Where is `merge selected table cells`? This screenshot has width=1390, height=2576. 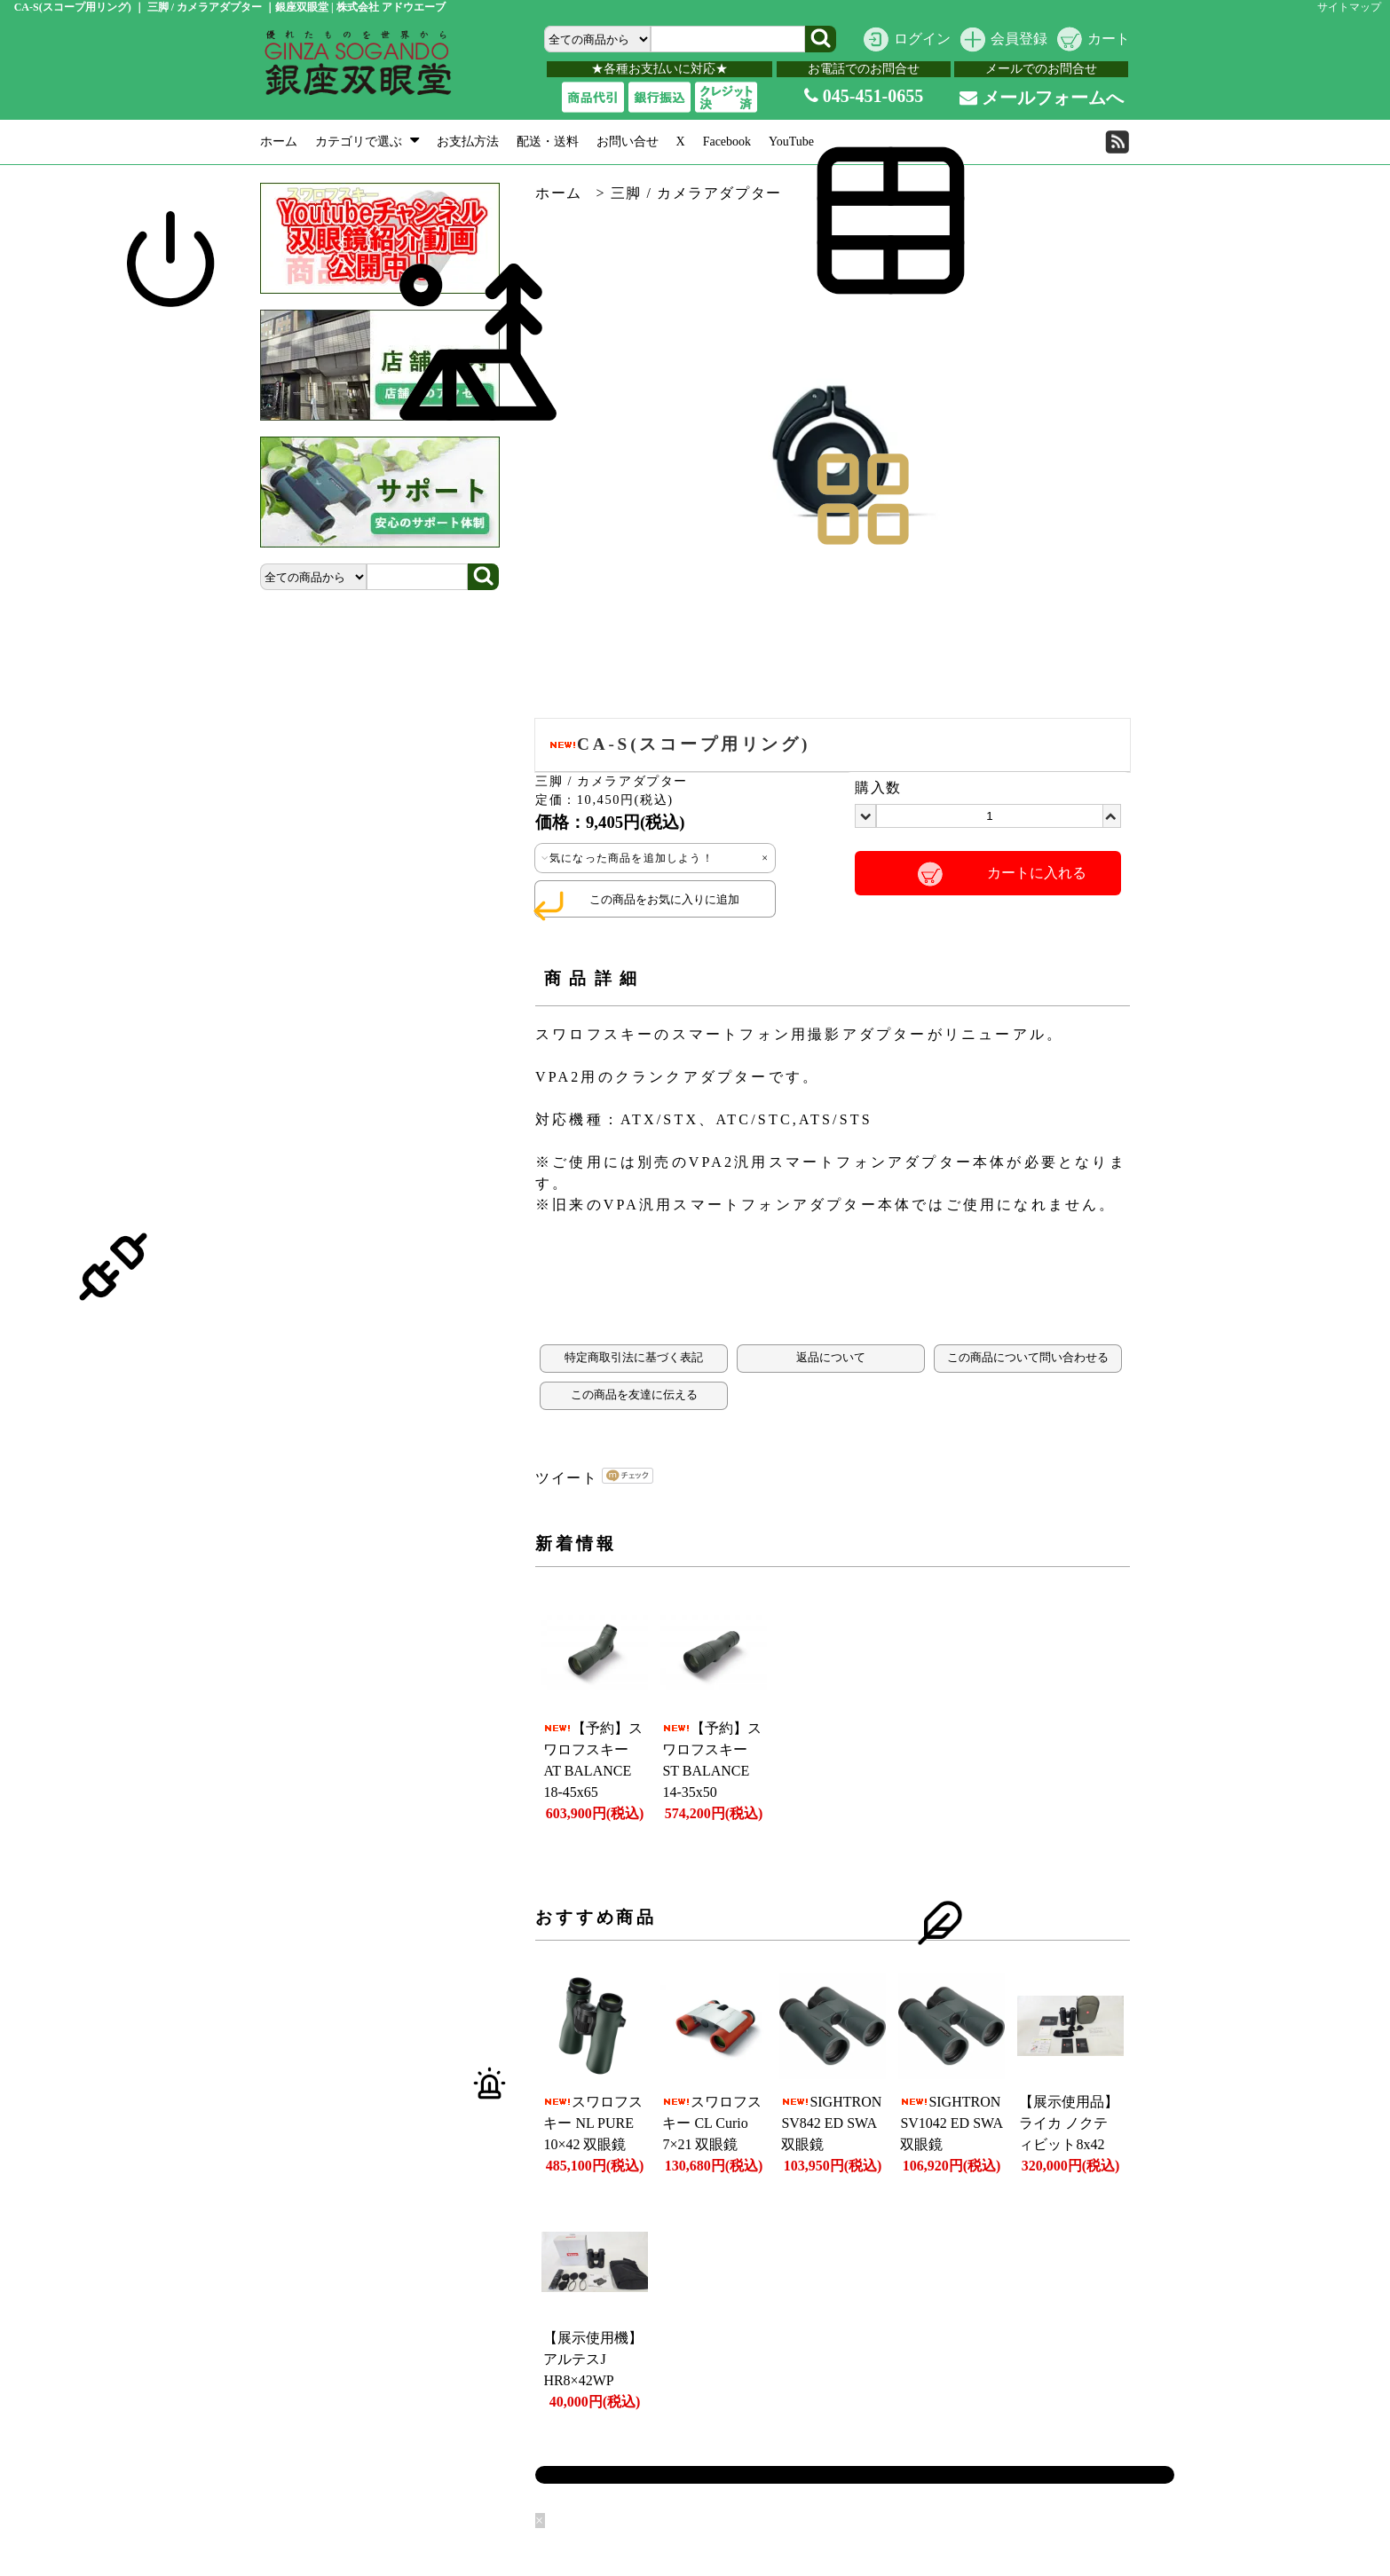
merge selected table cells is located at coordinates (890, 220).